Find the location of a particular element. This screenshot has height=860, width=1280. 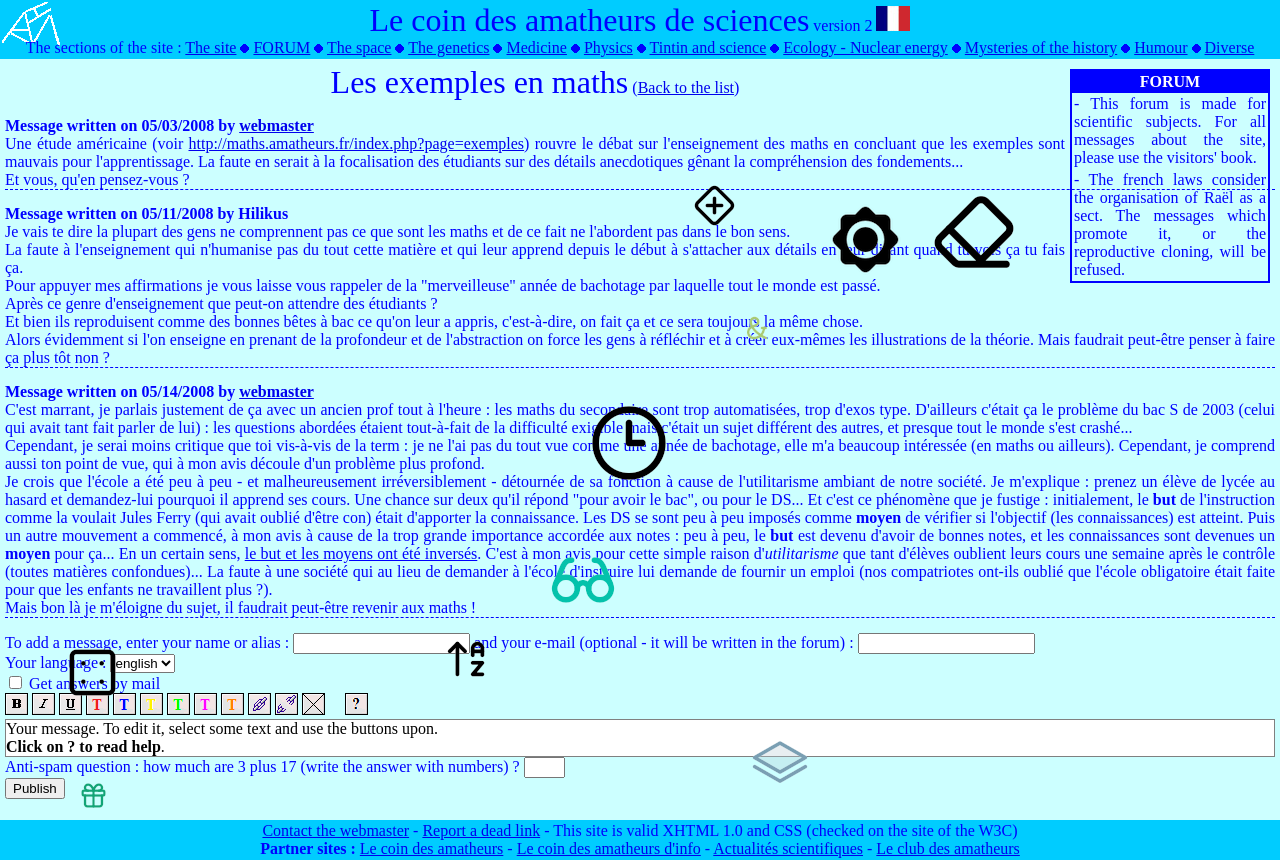

increase screen brightness is located at coordinates (865, 239).